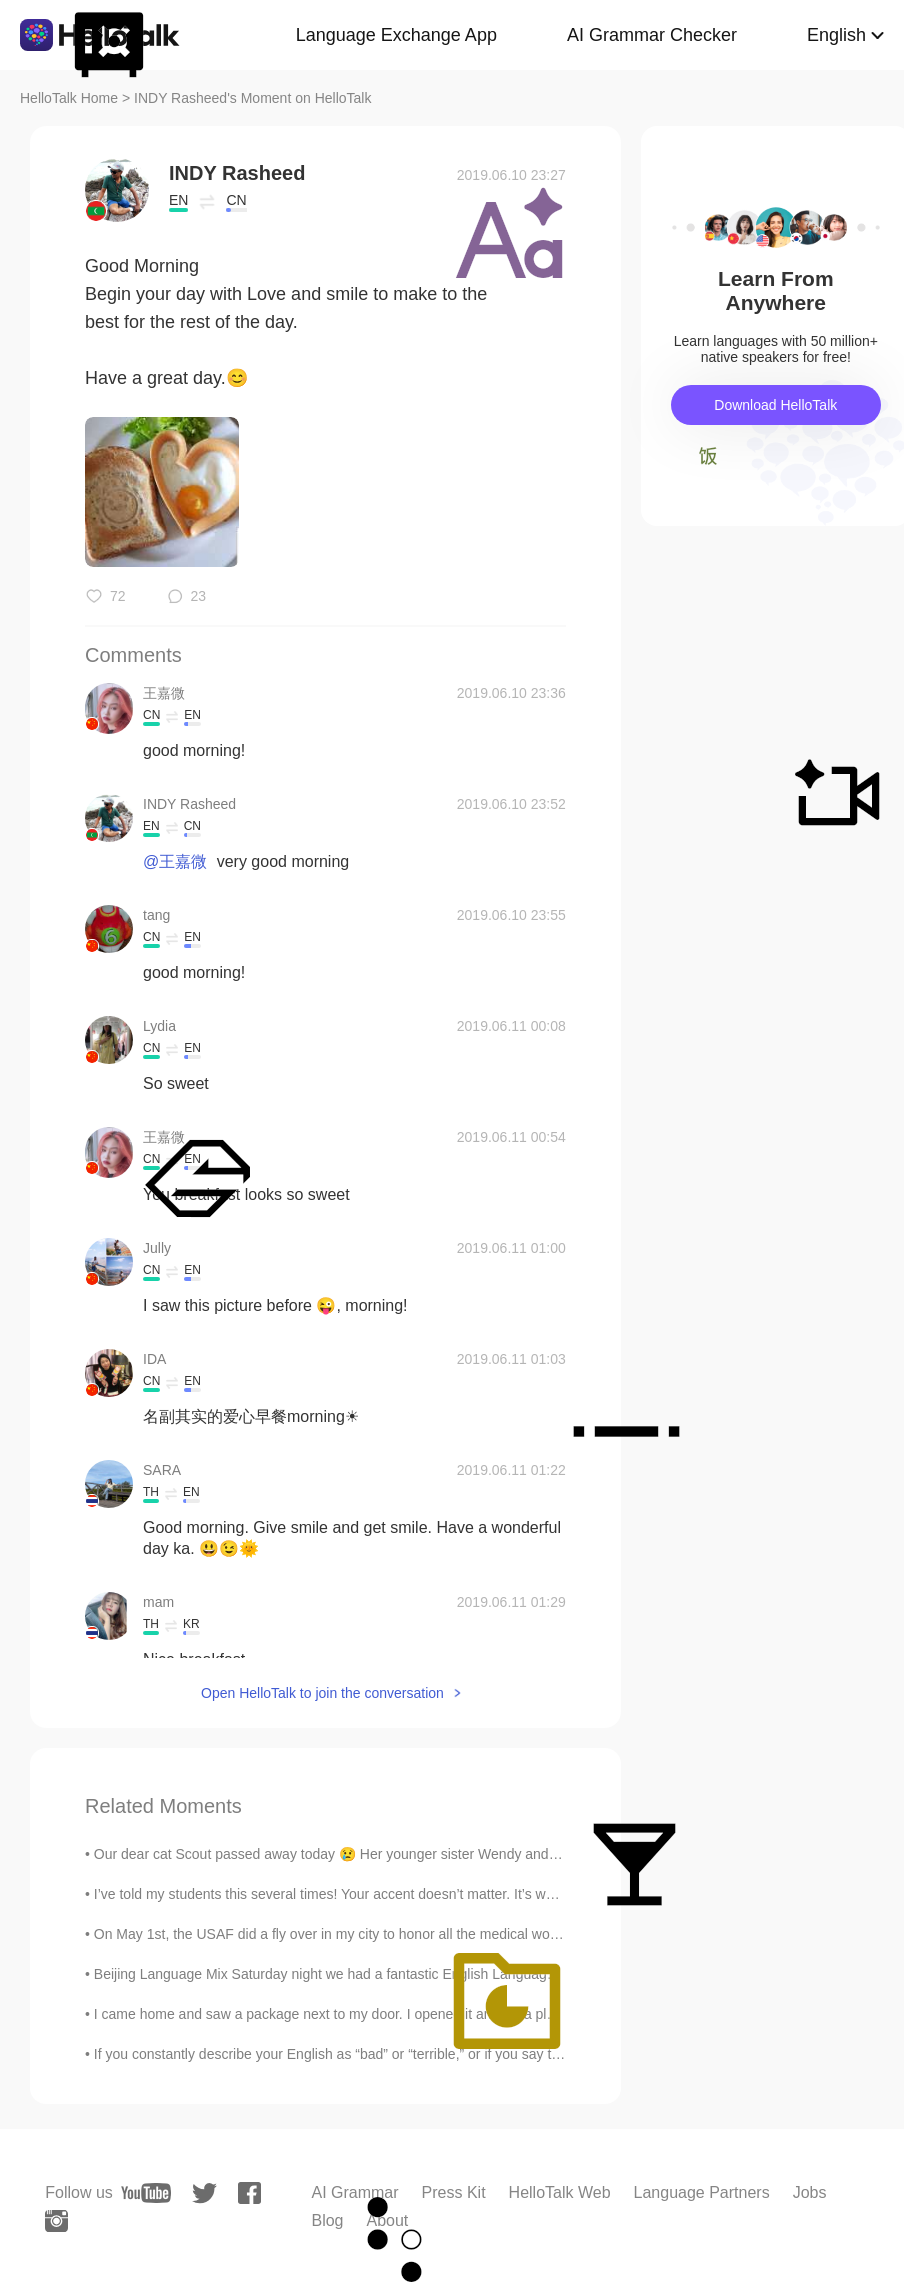 This screenshot has width=904, height=2285. Describe the element at coordinates (708, 456) in the screenshot. I see `open Fanfou social media app` at that location.